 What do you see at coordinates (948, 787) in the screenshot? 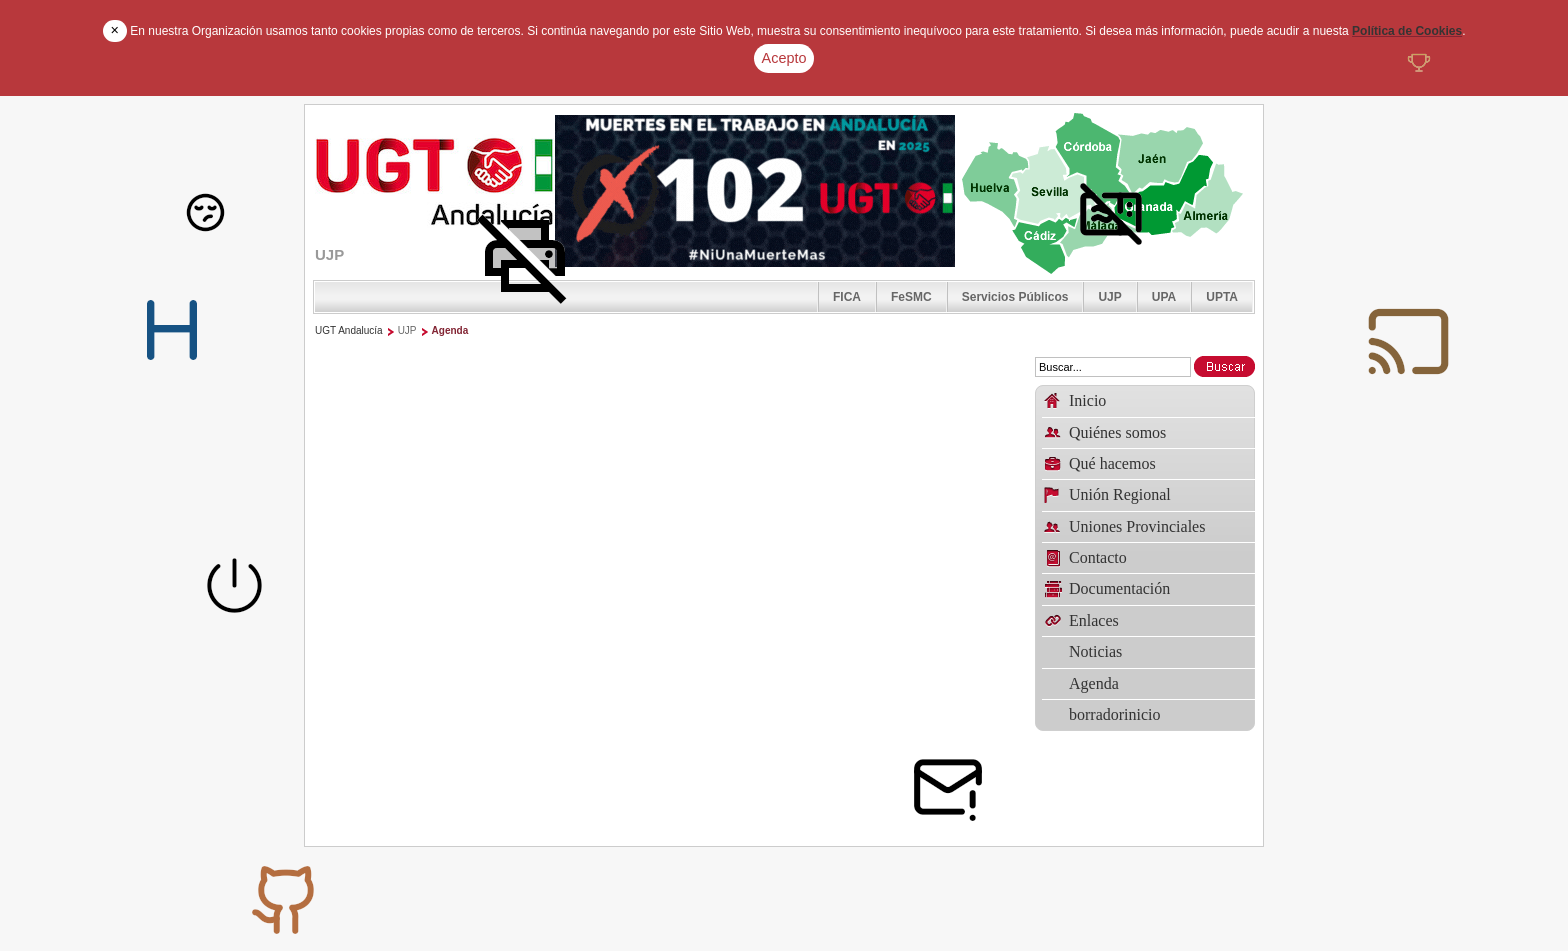
I see `indicates a problem with an email or message` at bounding box center [948, 787].